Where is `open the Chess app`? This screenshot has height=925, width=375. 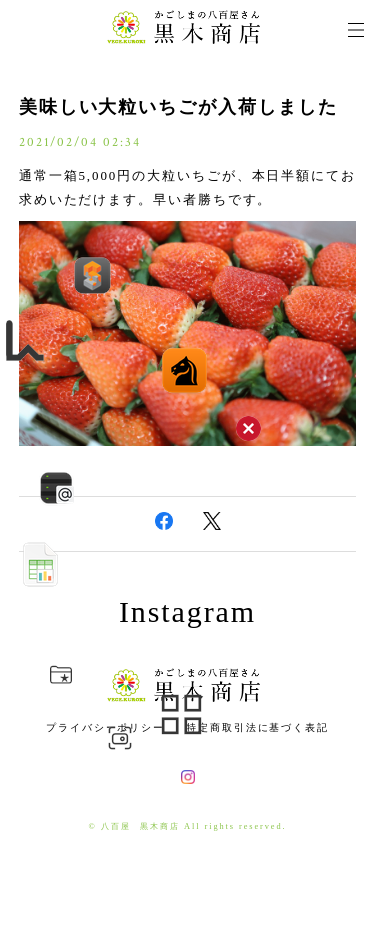 open the Chess app is located at coordinates (184, 370).